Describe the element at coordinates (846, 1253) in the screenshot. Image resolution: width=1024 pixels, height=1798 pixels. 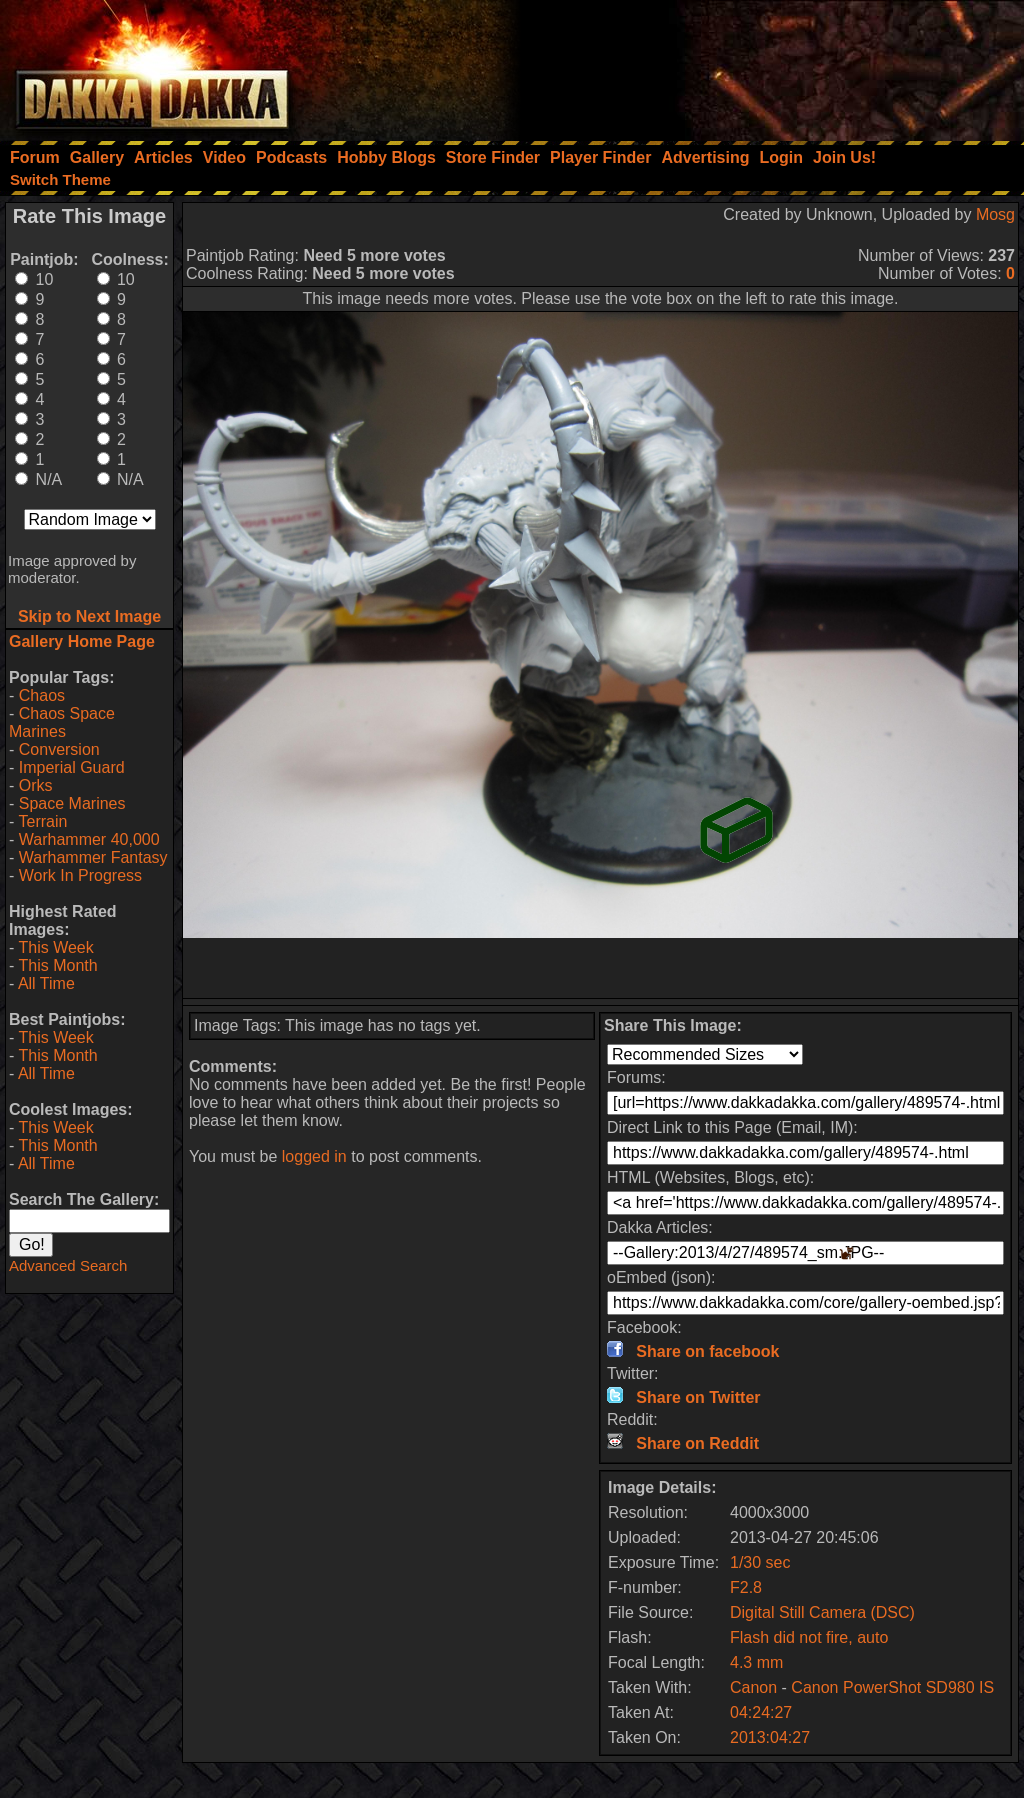
I see `view pet-related content or services` at that location.